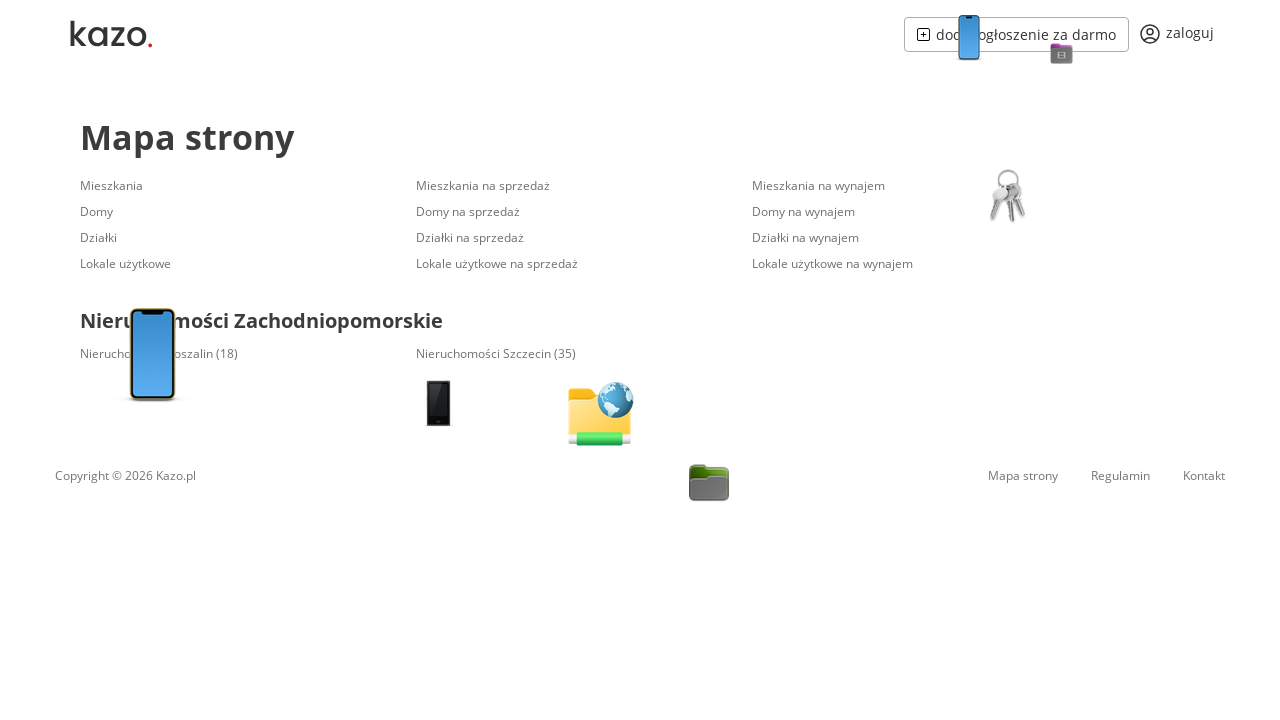 This screenshot has height=720, width=1280. I want to click on access account and login settings, so click(1008, 197).